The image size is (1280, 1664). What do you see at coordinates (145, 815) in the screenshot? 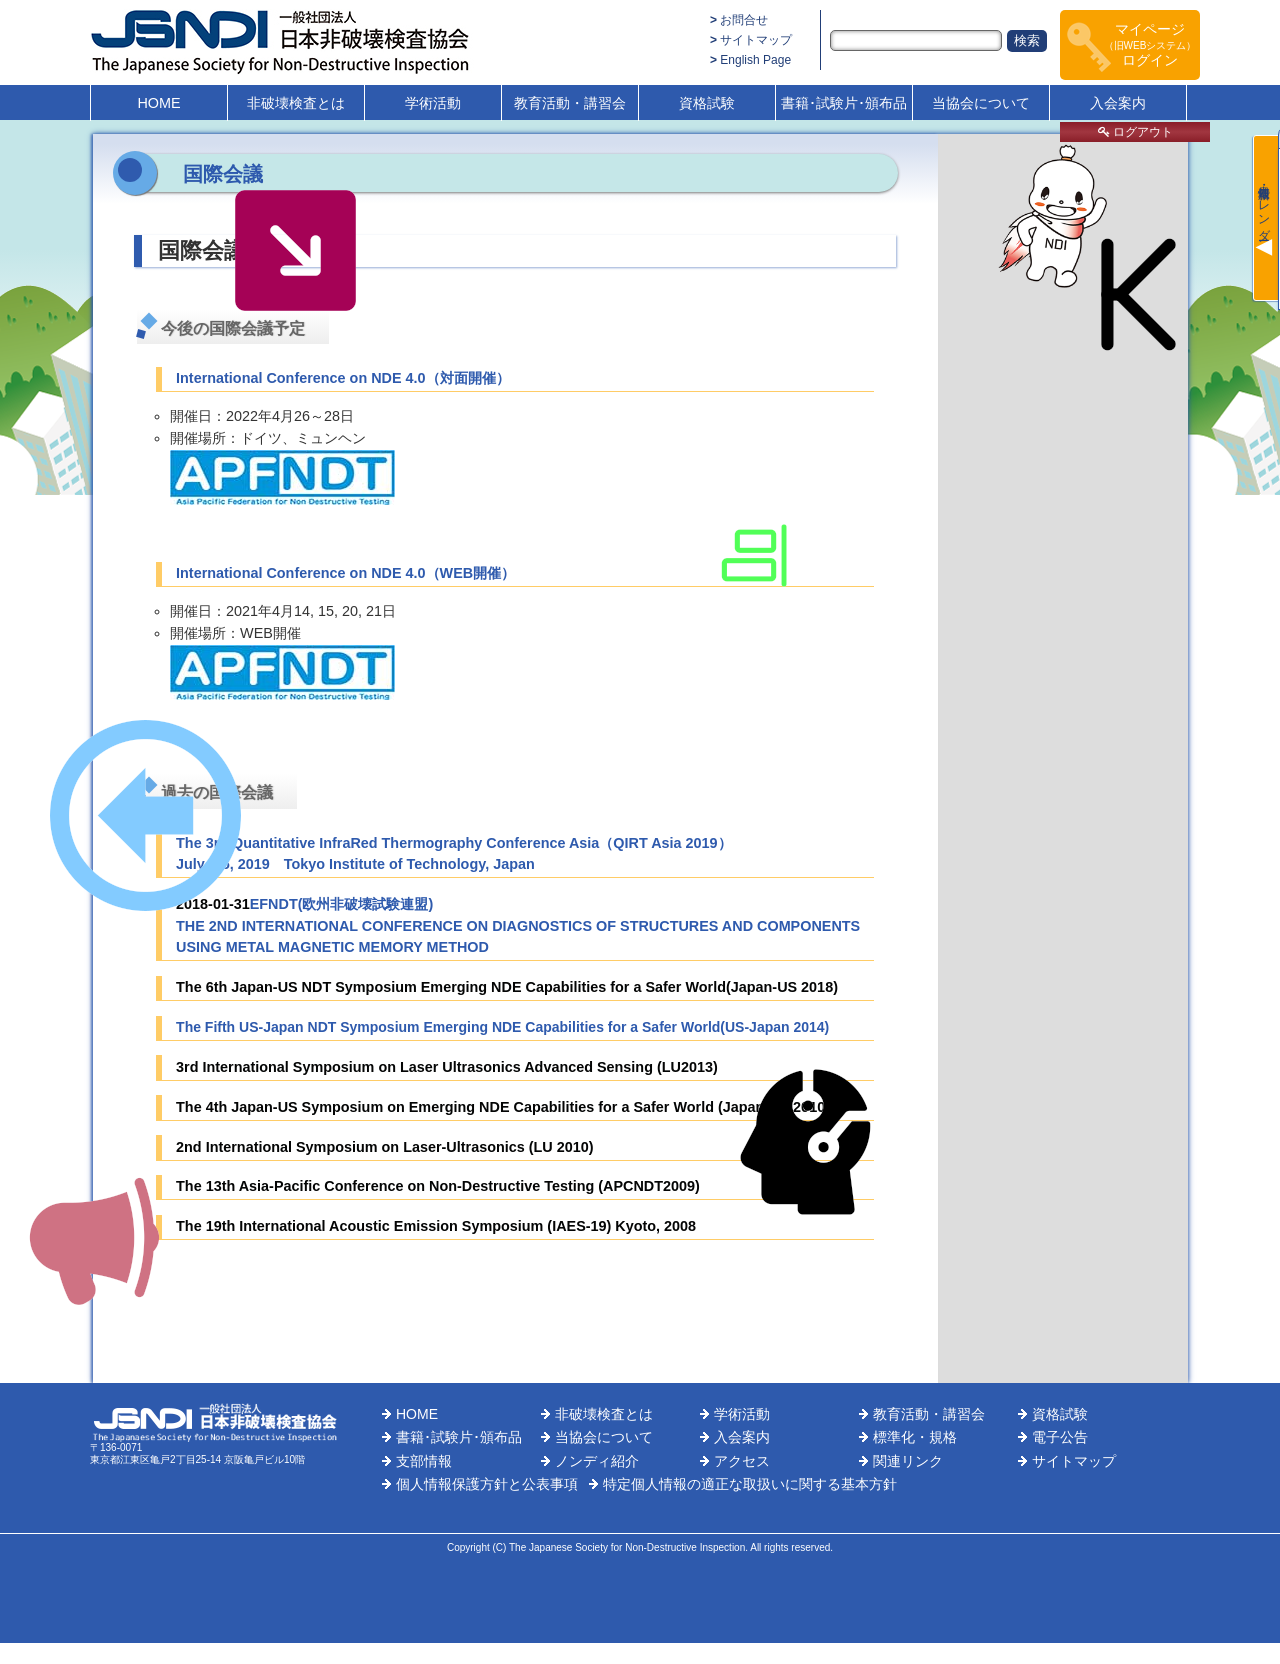
I see `go back to the previous screen` at bounding box center [145, 815].